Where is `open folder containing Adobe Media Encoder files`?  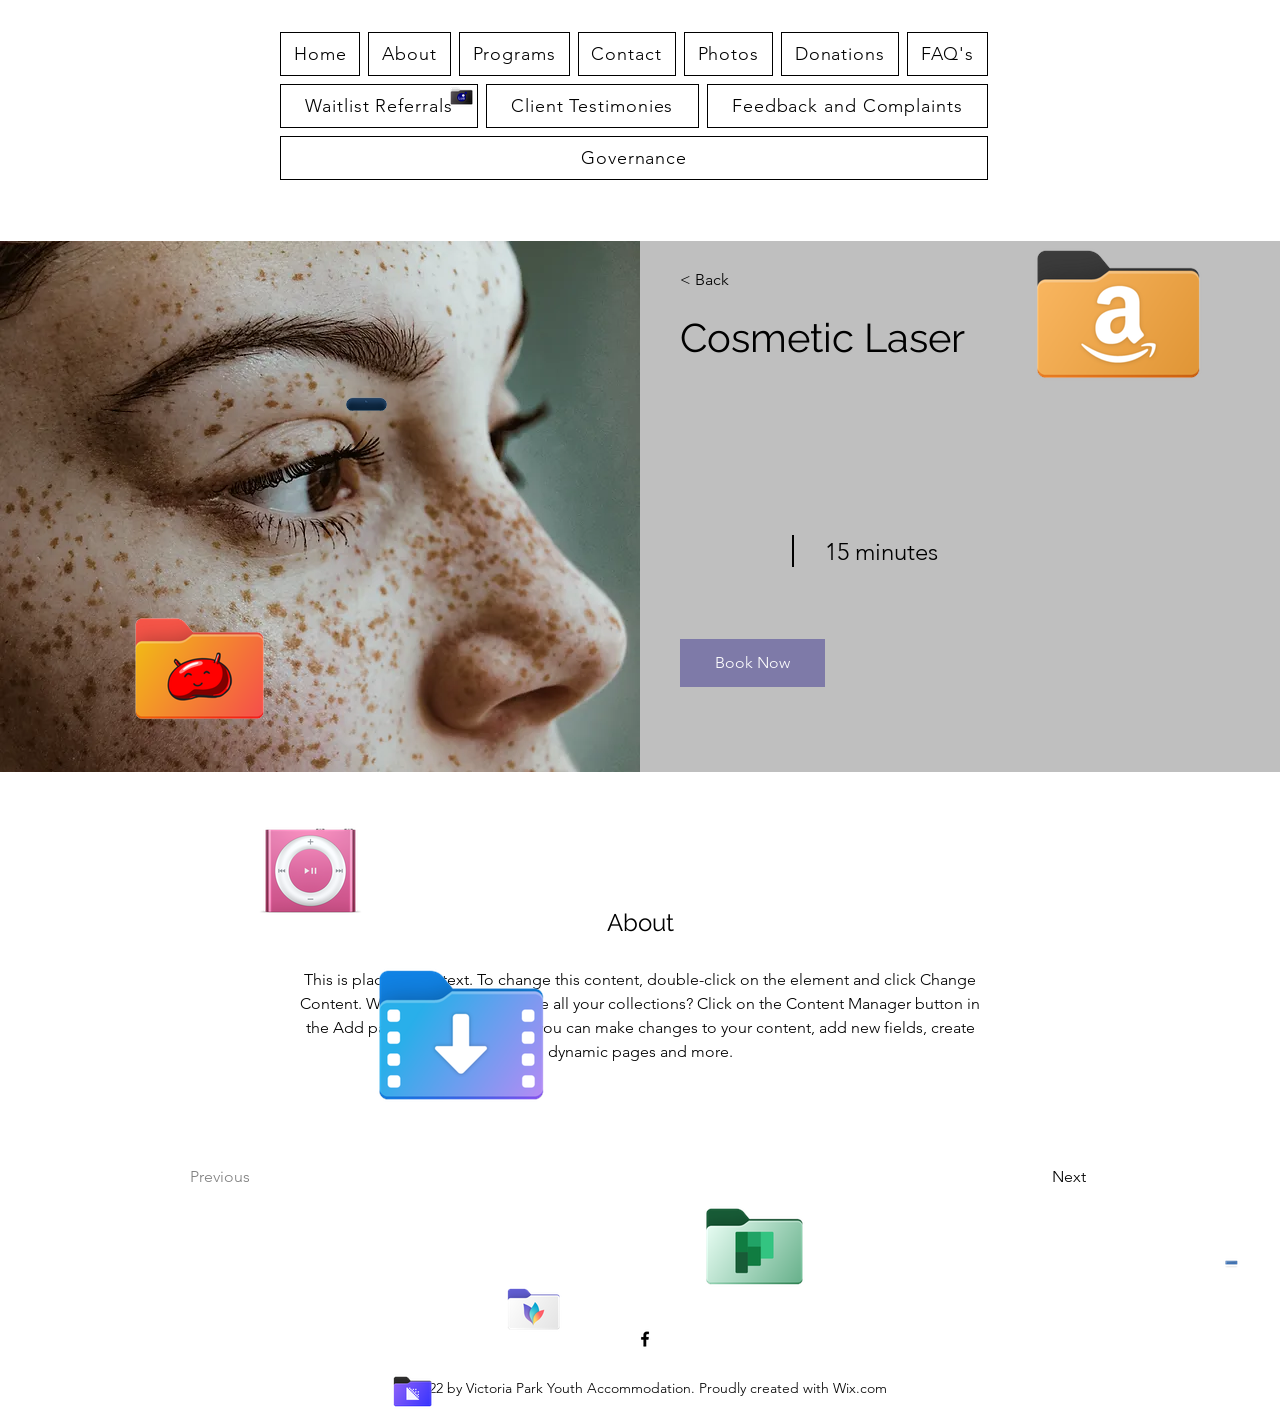 open folder containing Adobe Media Encoder files is located at coordinates (412, 1392).